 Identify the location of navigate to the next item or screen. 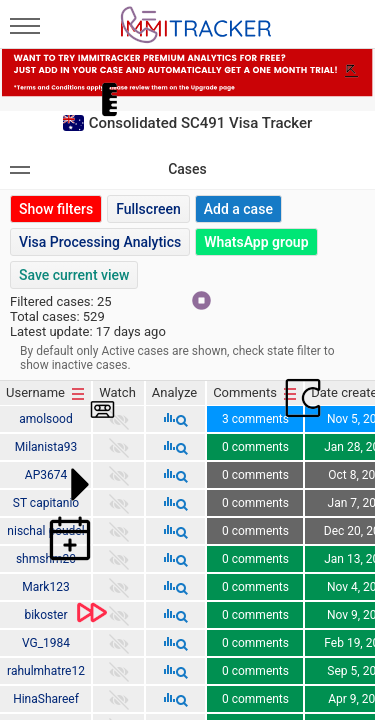
(78, 484).